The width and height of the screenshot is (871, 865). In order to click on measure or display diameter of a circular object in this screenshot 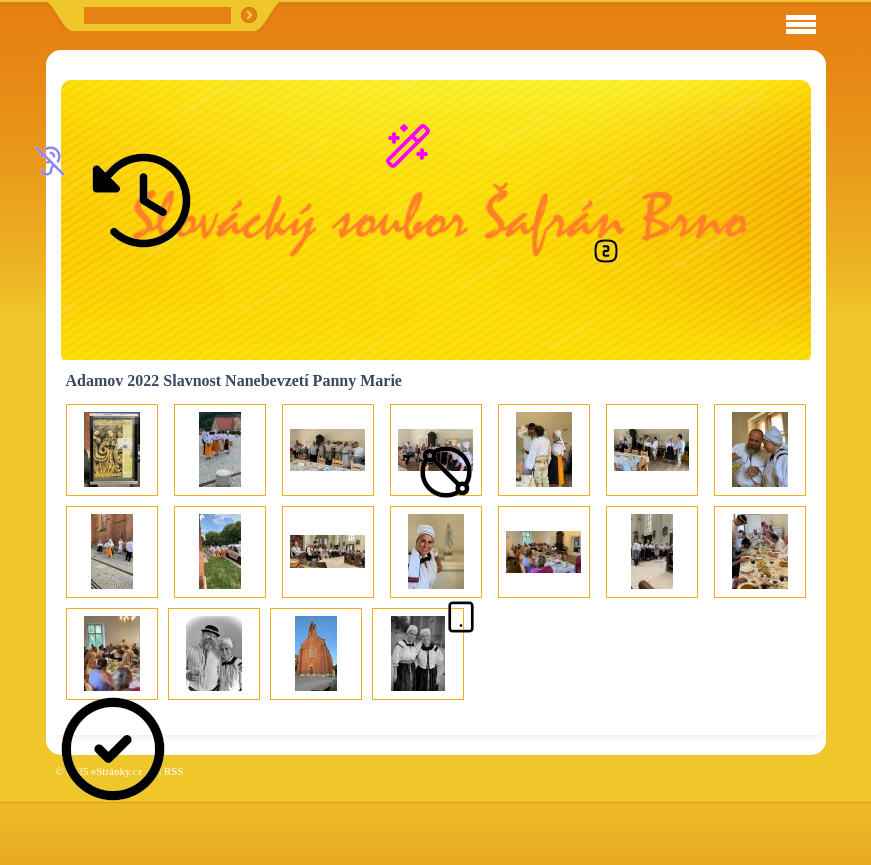, I will do `click(446, 472)`.